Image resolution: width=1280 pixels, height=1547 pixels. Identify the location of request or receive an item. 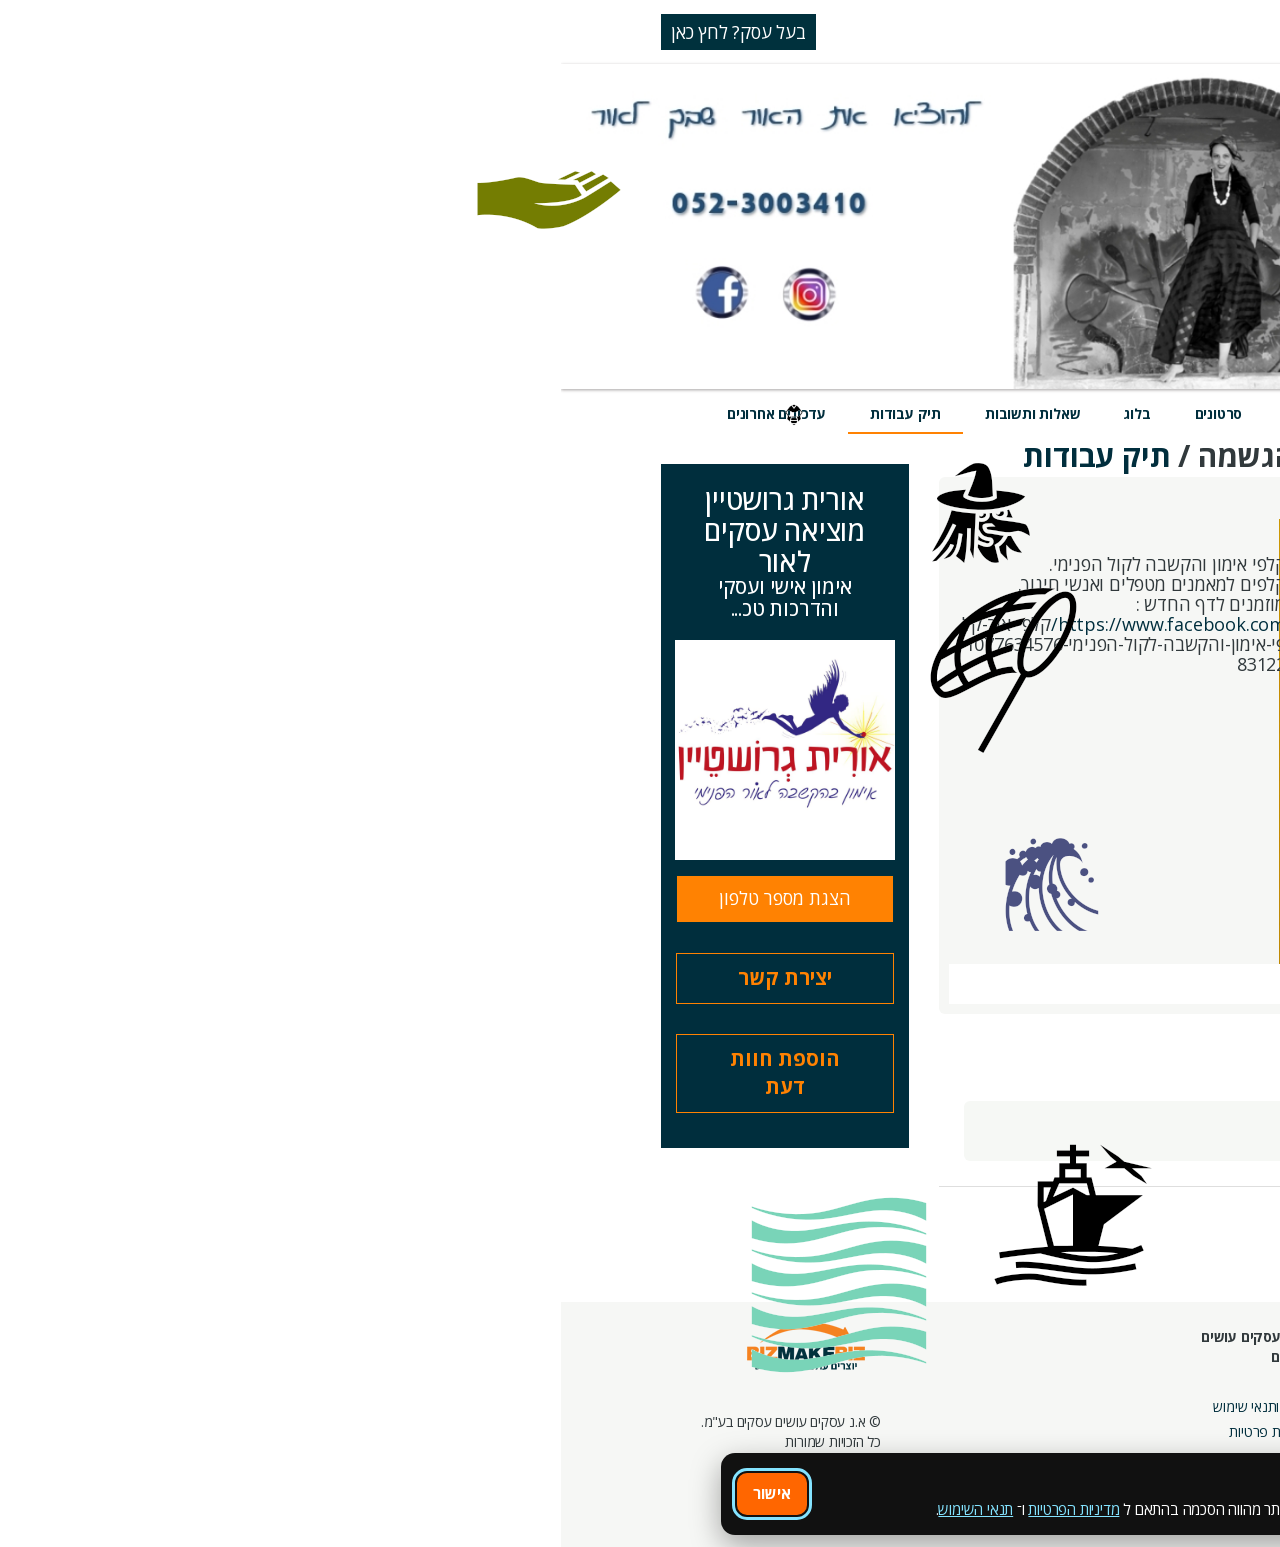
(549, 200).